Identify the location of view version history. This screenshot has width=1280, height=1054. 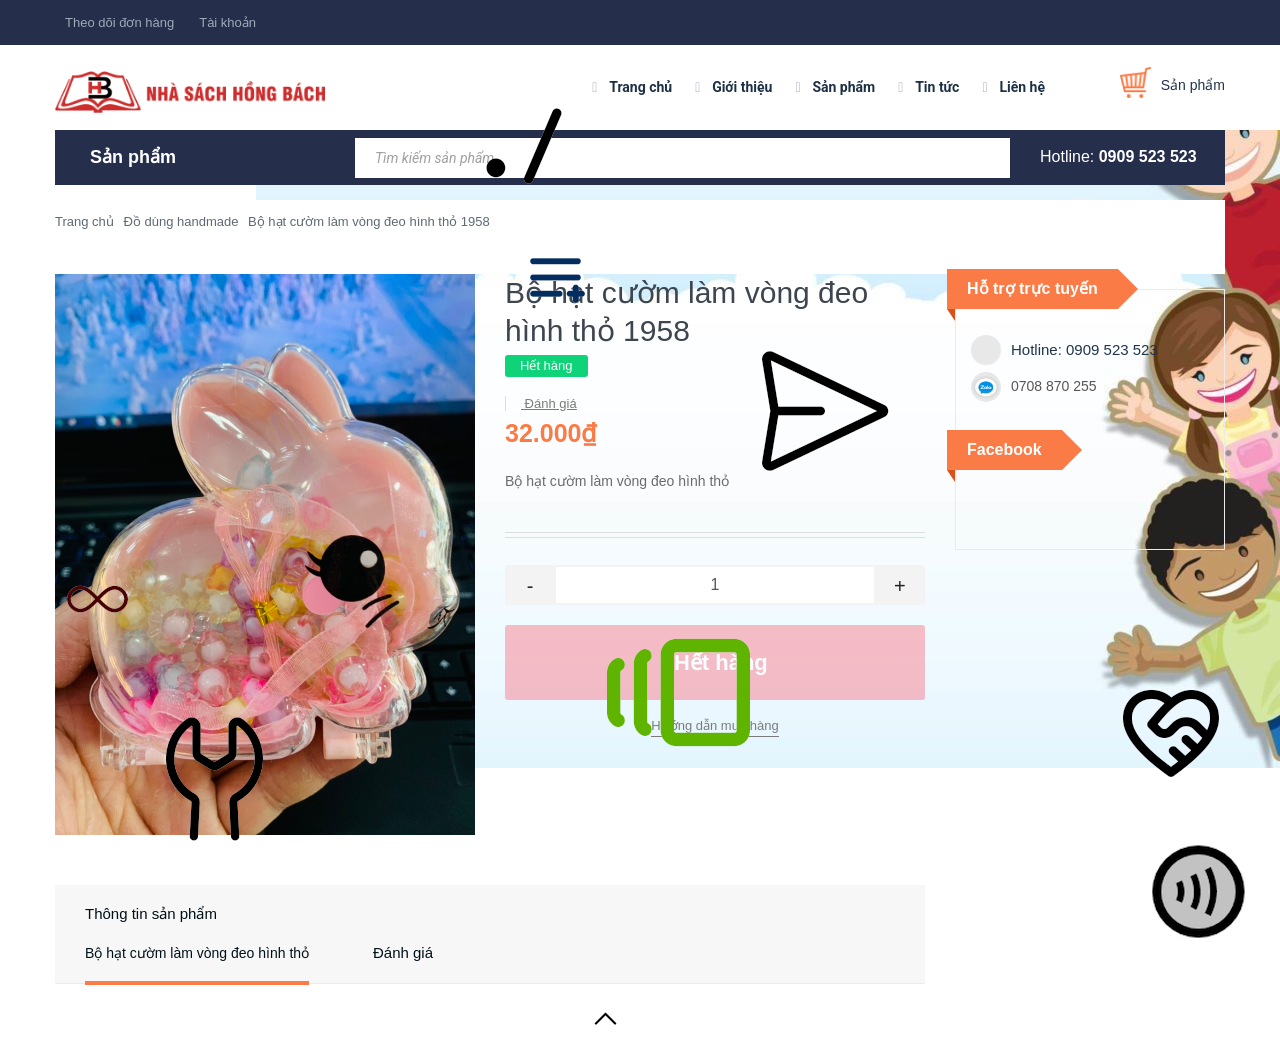
(678, 692).